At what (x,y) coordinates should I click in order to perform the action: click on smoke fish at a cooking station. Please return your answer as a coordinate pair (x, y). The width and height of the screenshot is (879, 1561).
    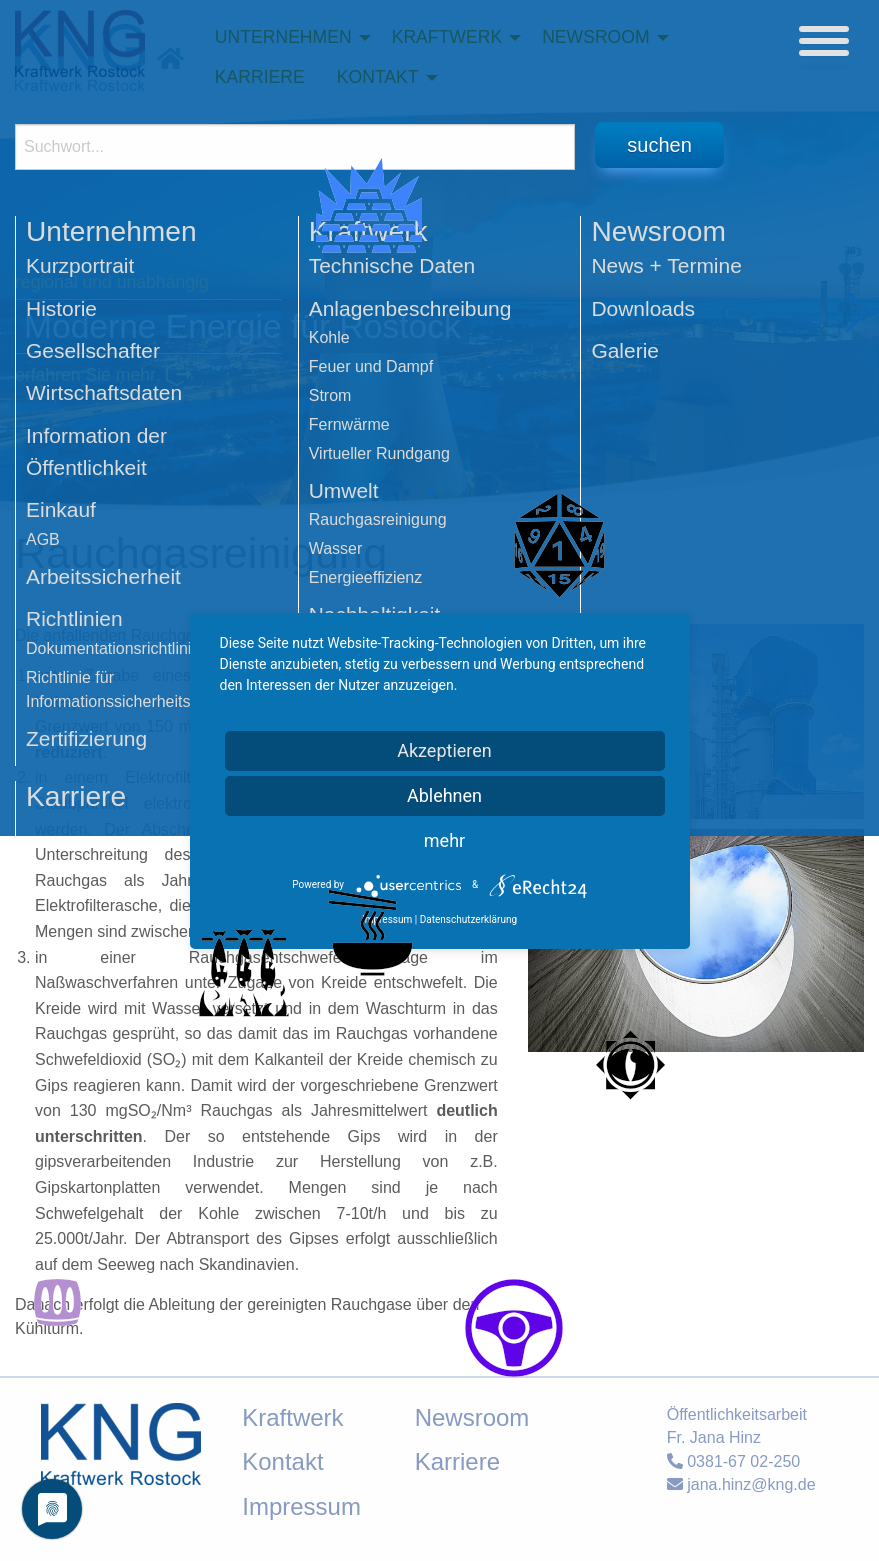
    Looking at the image, I should click on (244, 972).